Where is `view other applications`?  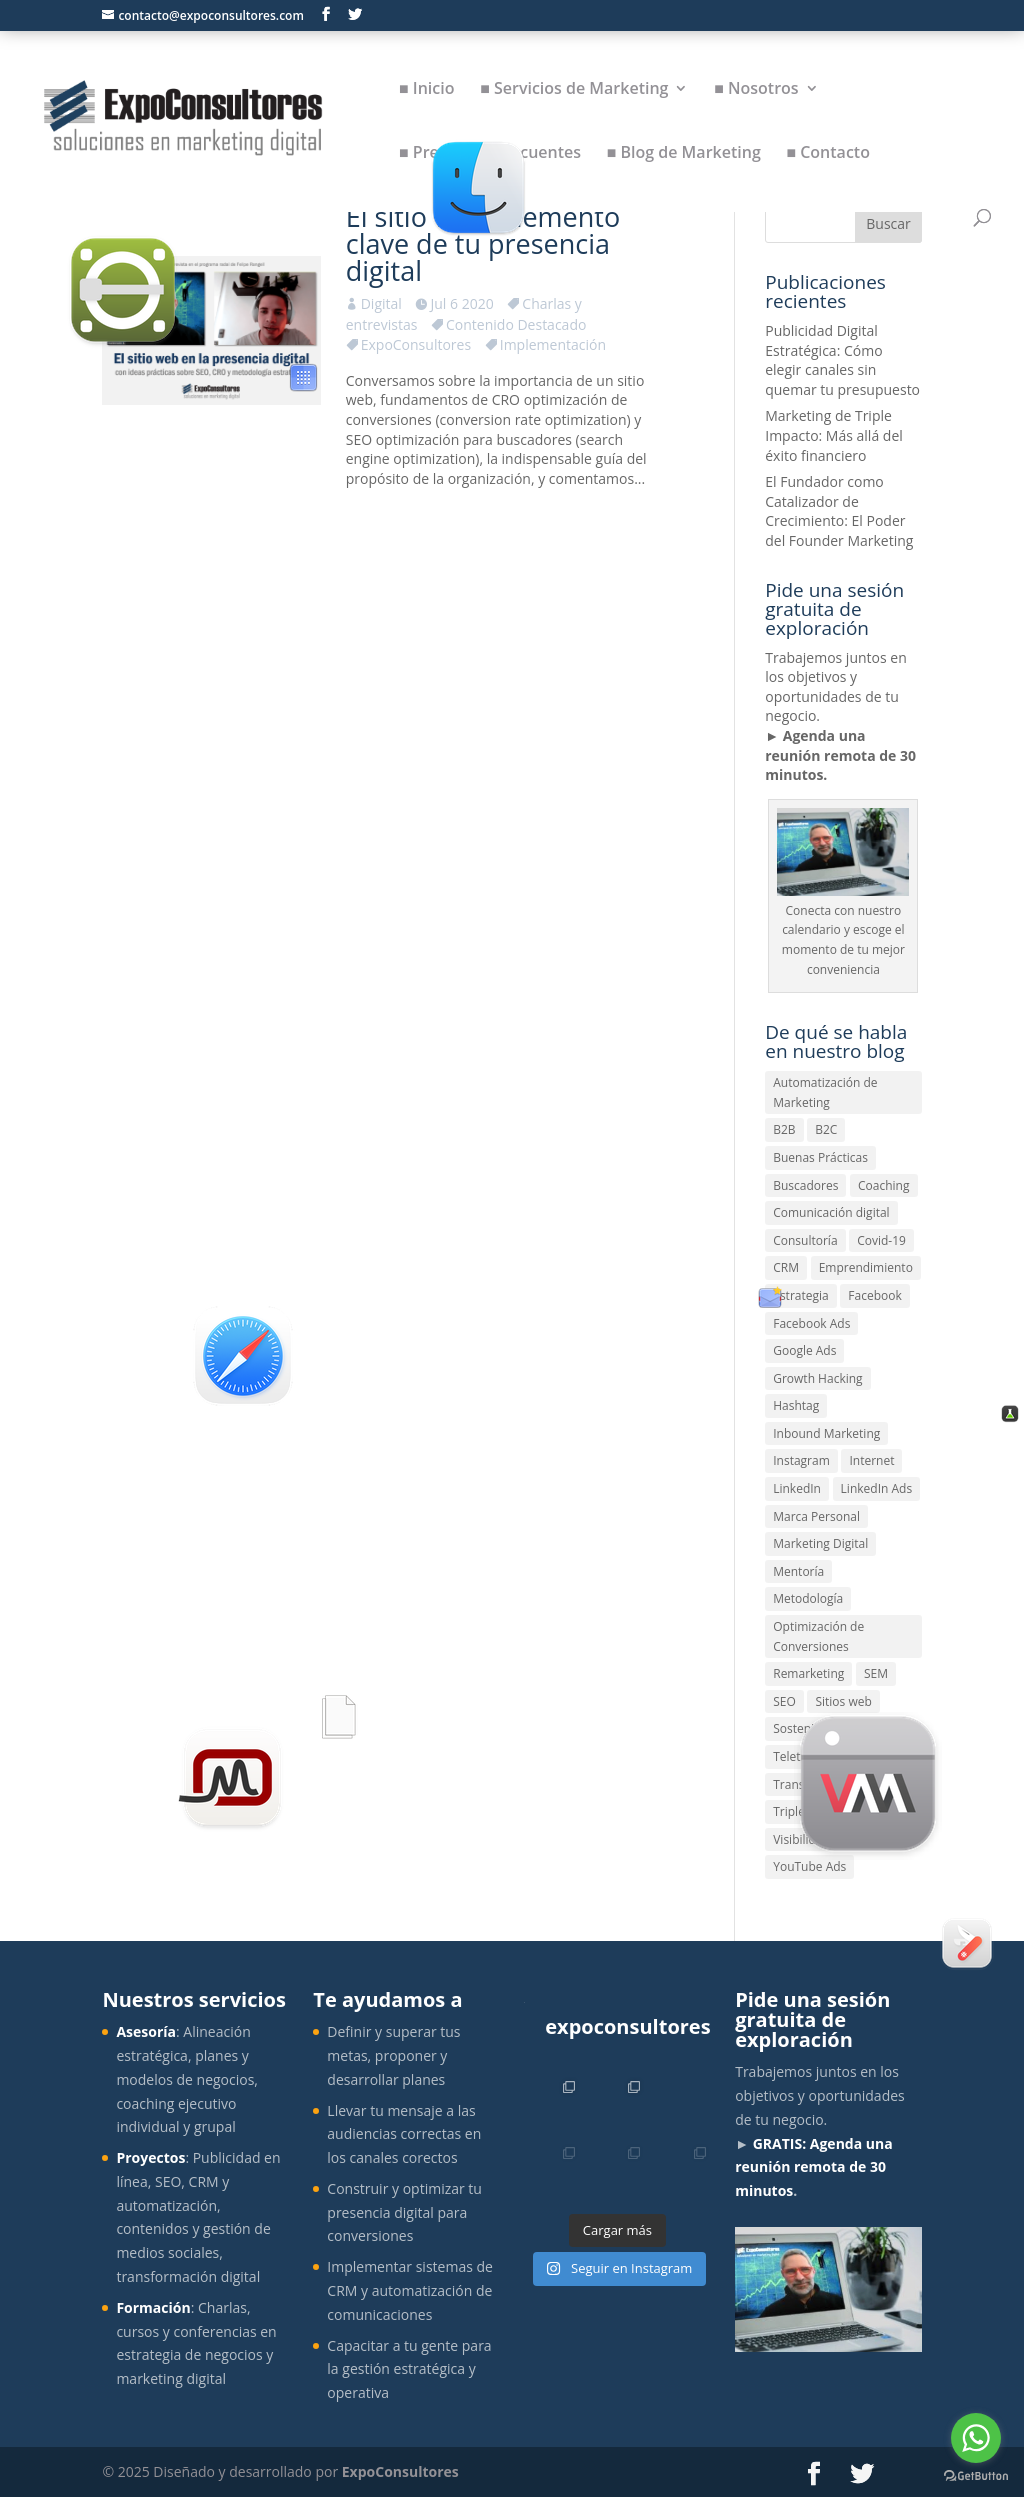 view other applications is located at coordinates (303, 377).